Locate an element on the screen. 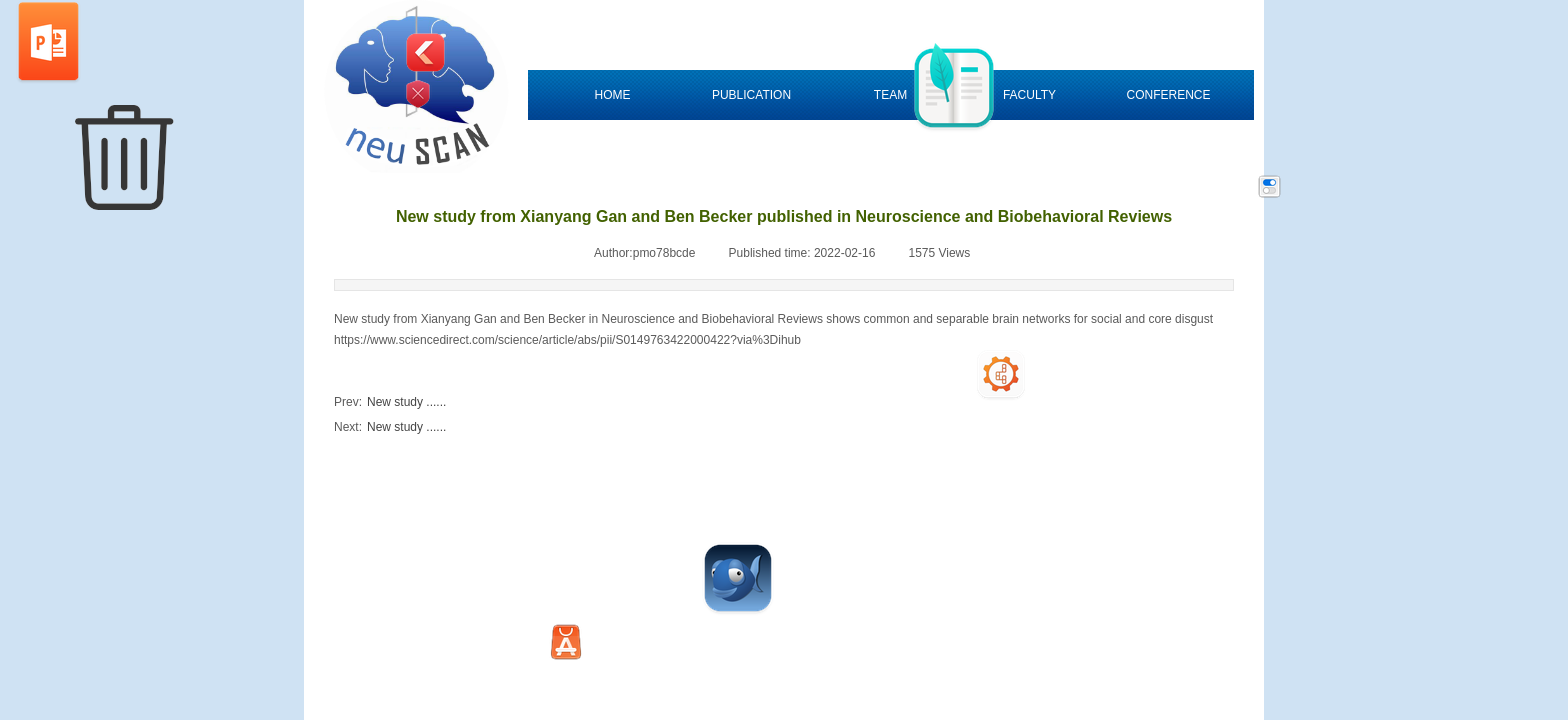 The height and width of the screenshot is (720, 1568). presentation template file type indicator is located at coordinates (48, 42).